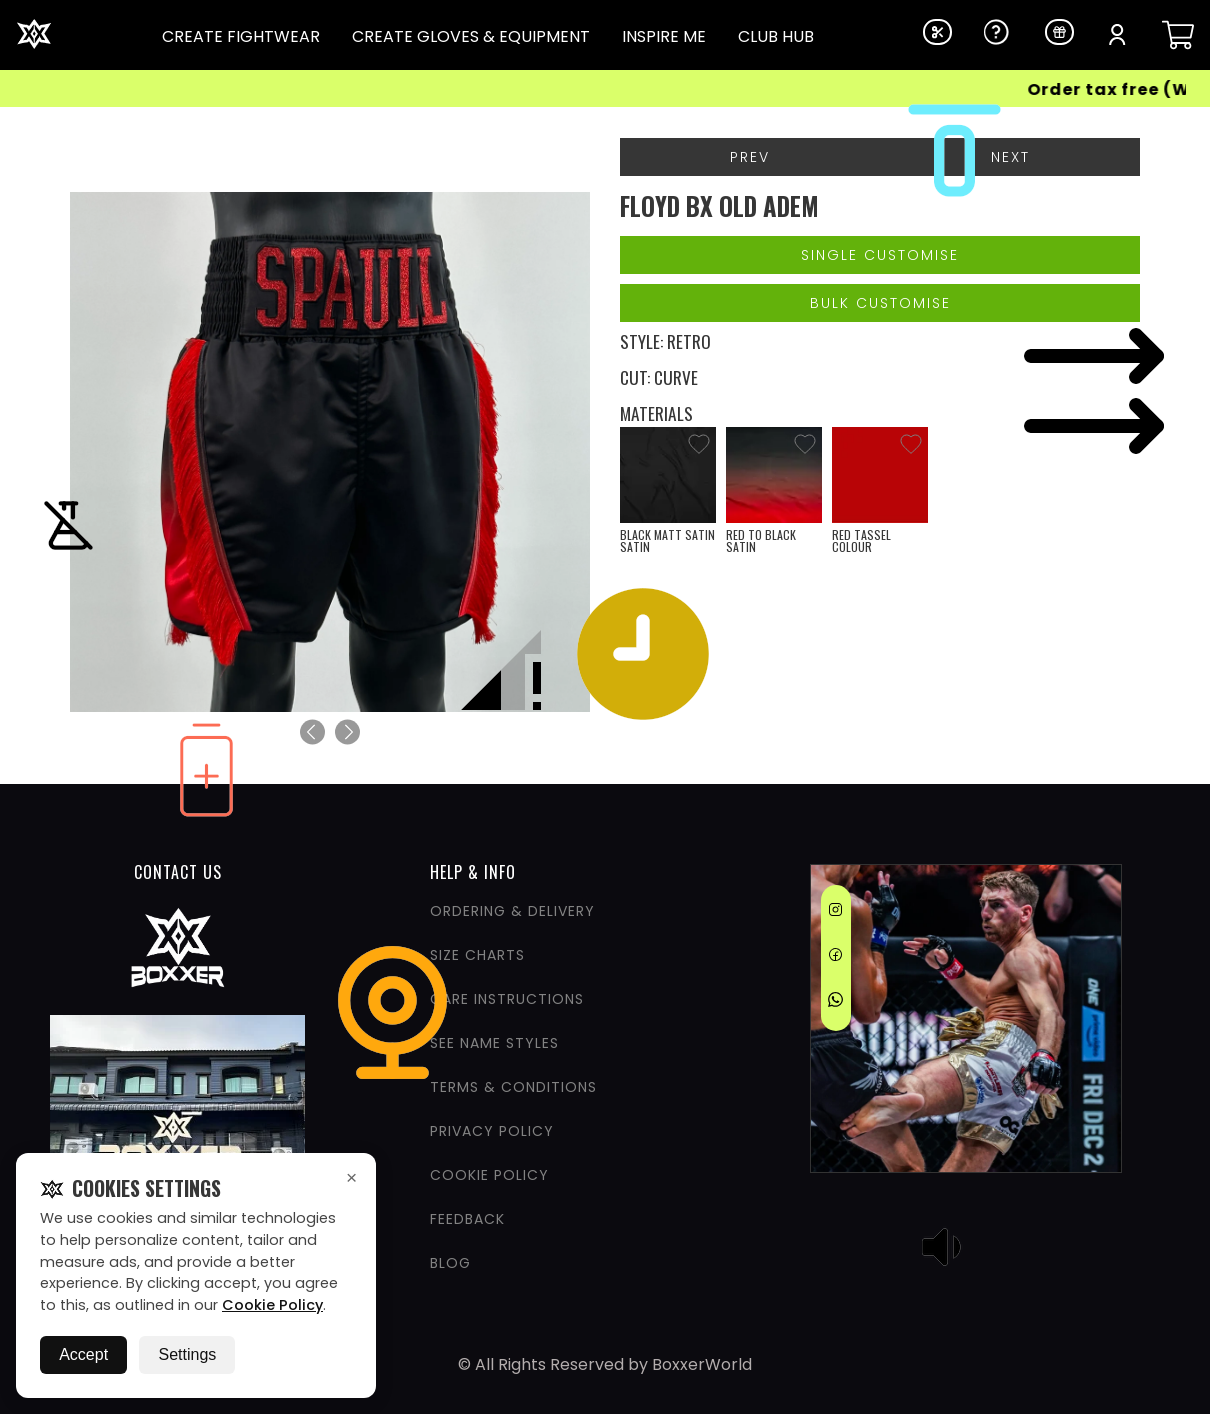 The image size is (1210, 1414). I want to click on indicates the current time is 9 o'clock, so click(643, 654).